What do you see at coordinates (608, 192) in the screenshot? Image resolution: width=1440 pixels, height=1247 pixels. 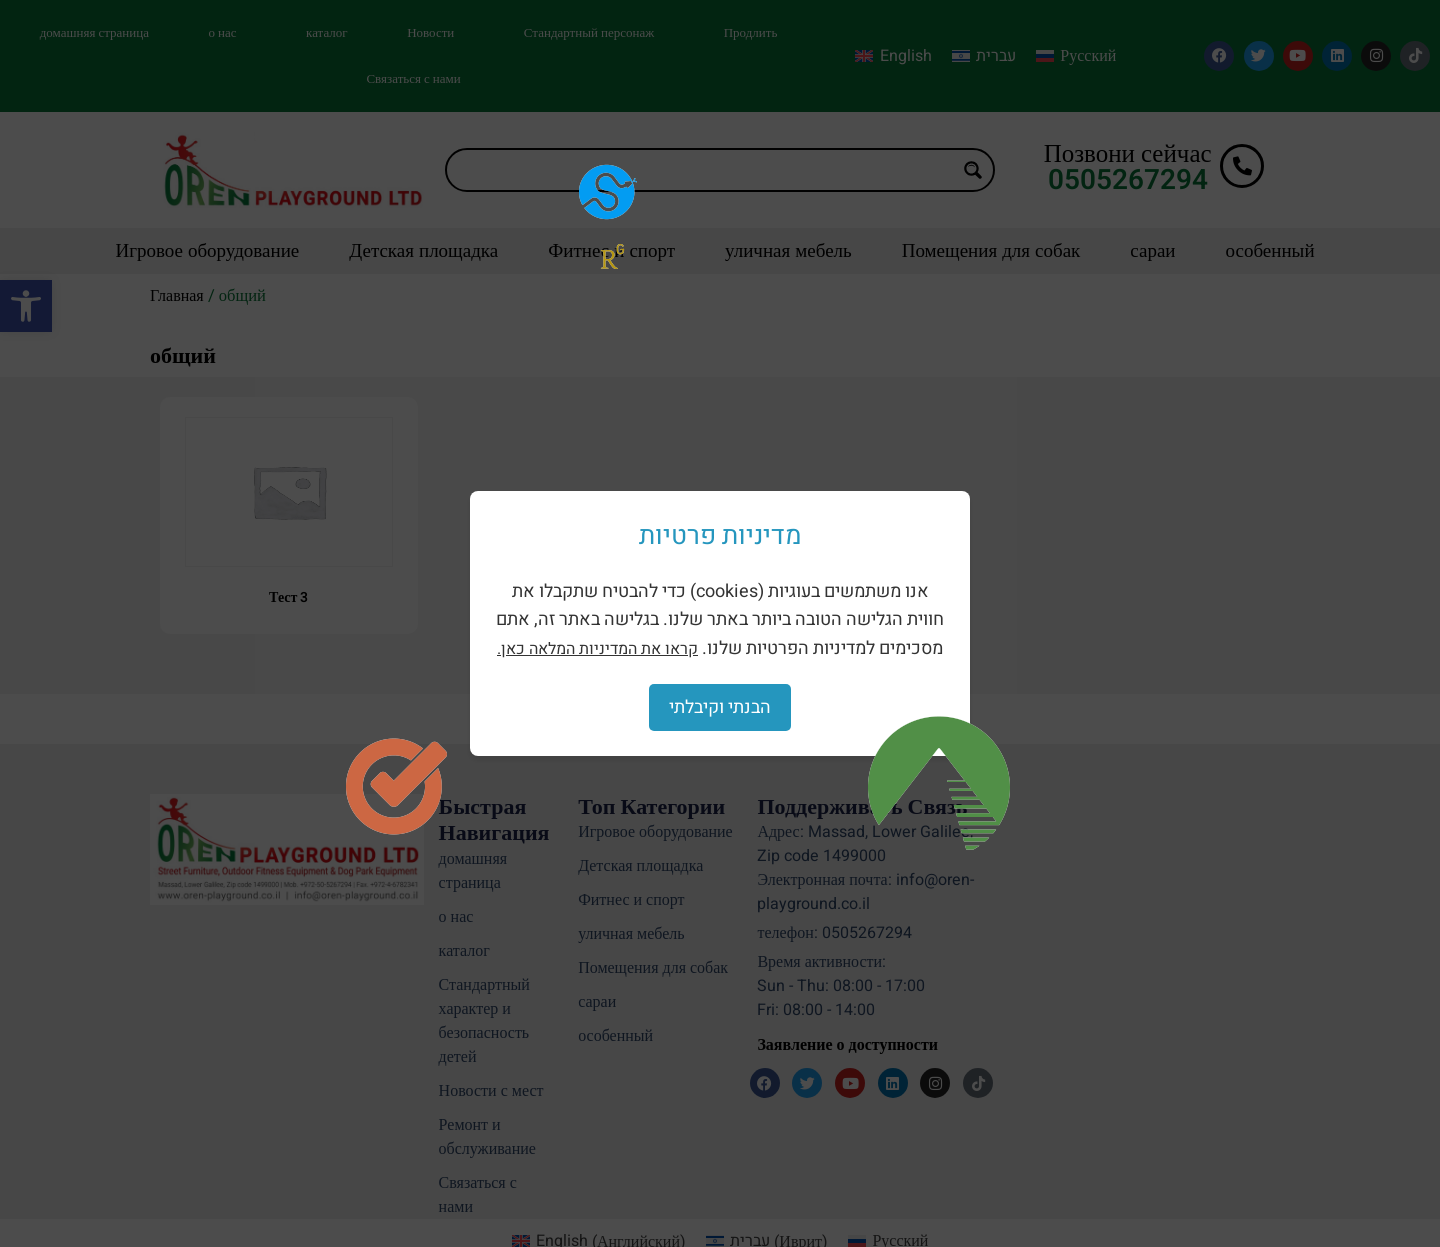 I see `scipy python library logo` at bounding box center [608, 192].